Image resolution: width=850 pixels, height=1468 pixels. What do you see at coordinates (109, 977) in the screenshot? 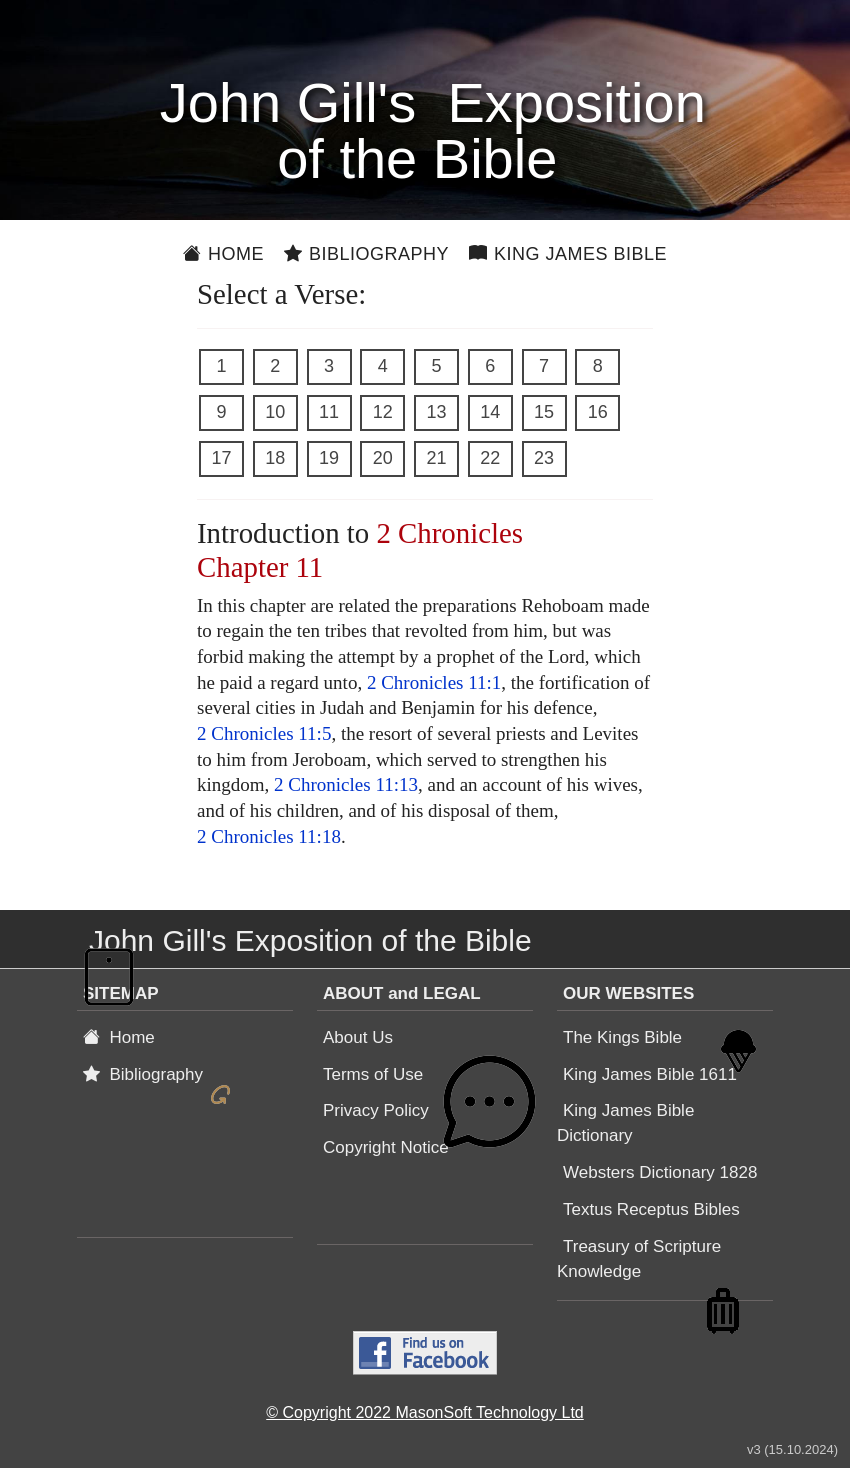
I see `tablet device with front-facing camera` at bounding box center [109, 977].